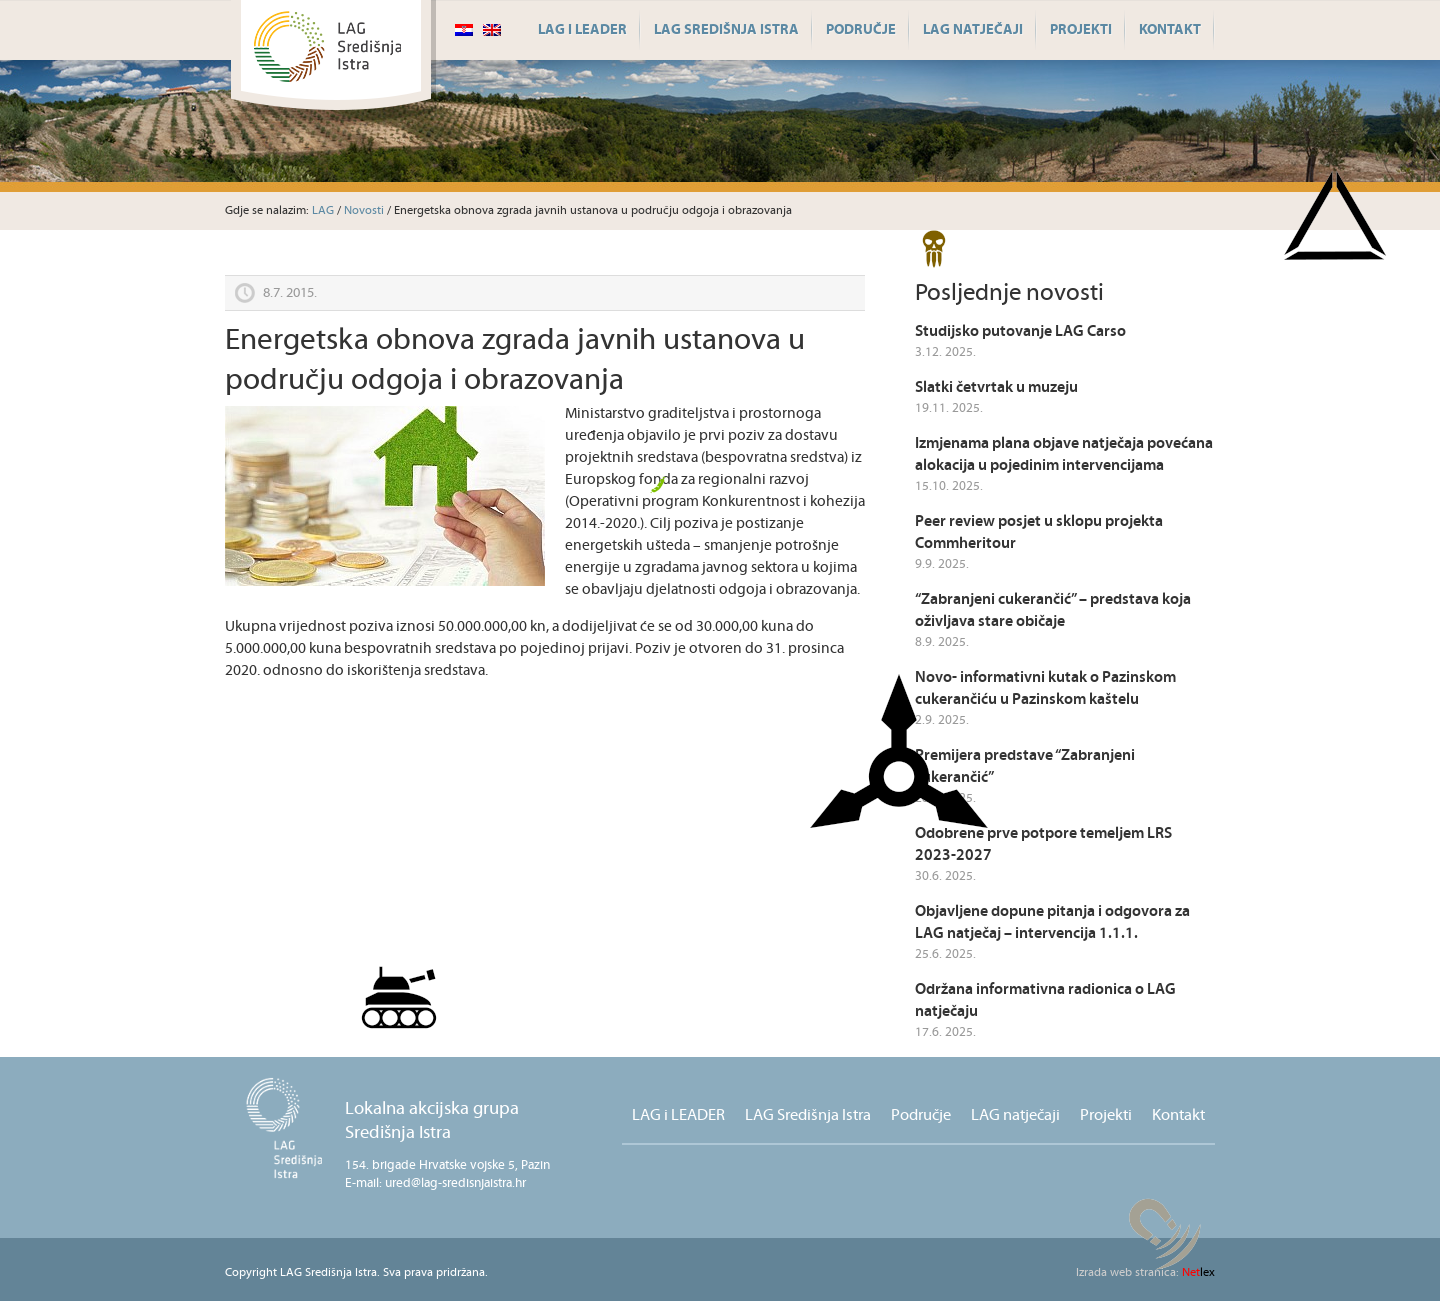 The image size is (1440, 1301). I want to click on attract or collect items in a game, so click(1164, 1233).